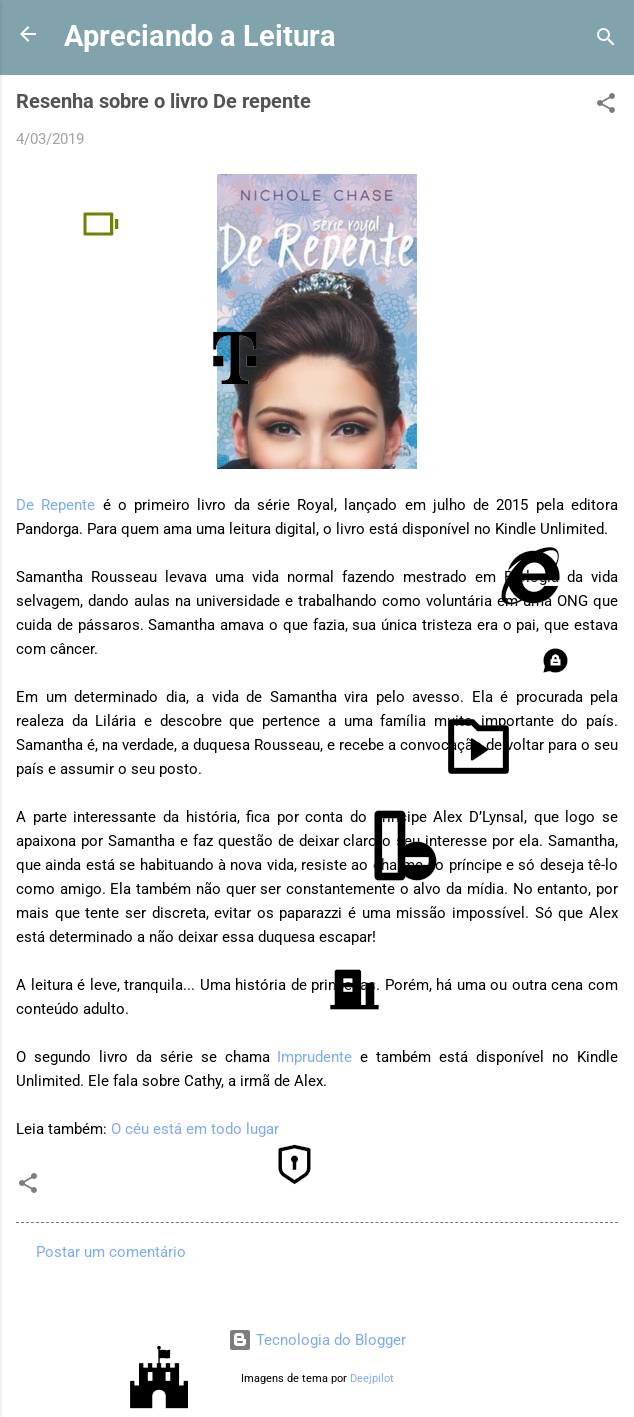 This screenshot has height=1417, width=634. Describe the element at coordinates (294, 1164) in the screenshot. I see `access security or privacy settings` at that location.